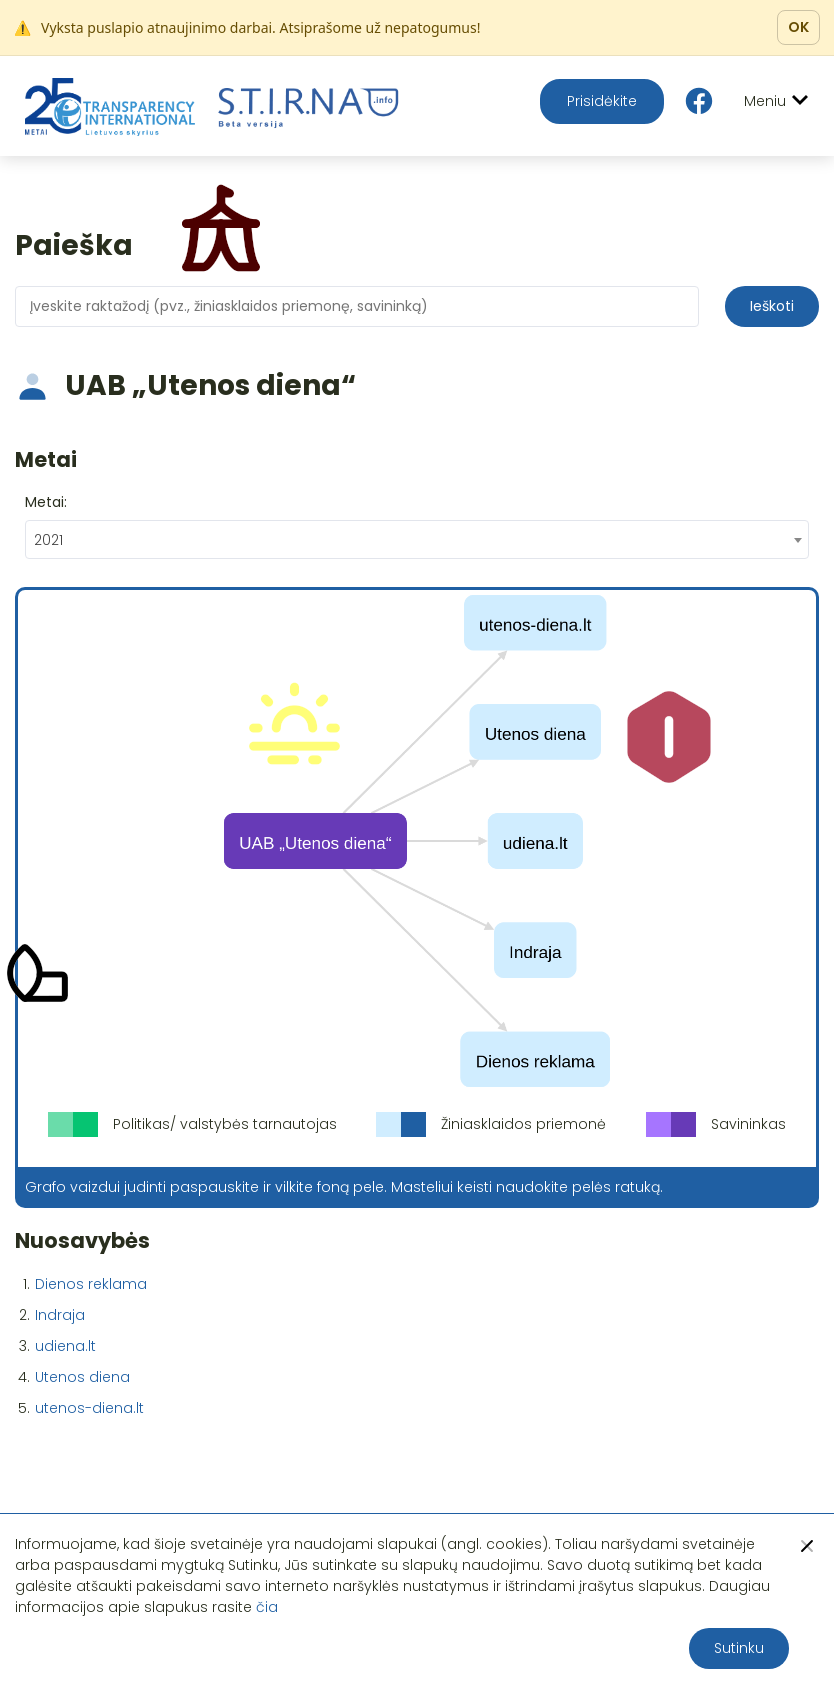  Describe the element at coordinates (669, 737) in the screenshot. I see `view information or details` at that location.